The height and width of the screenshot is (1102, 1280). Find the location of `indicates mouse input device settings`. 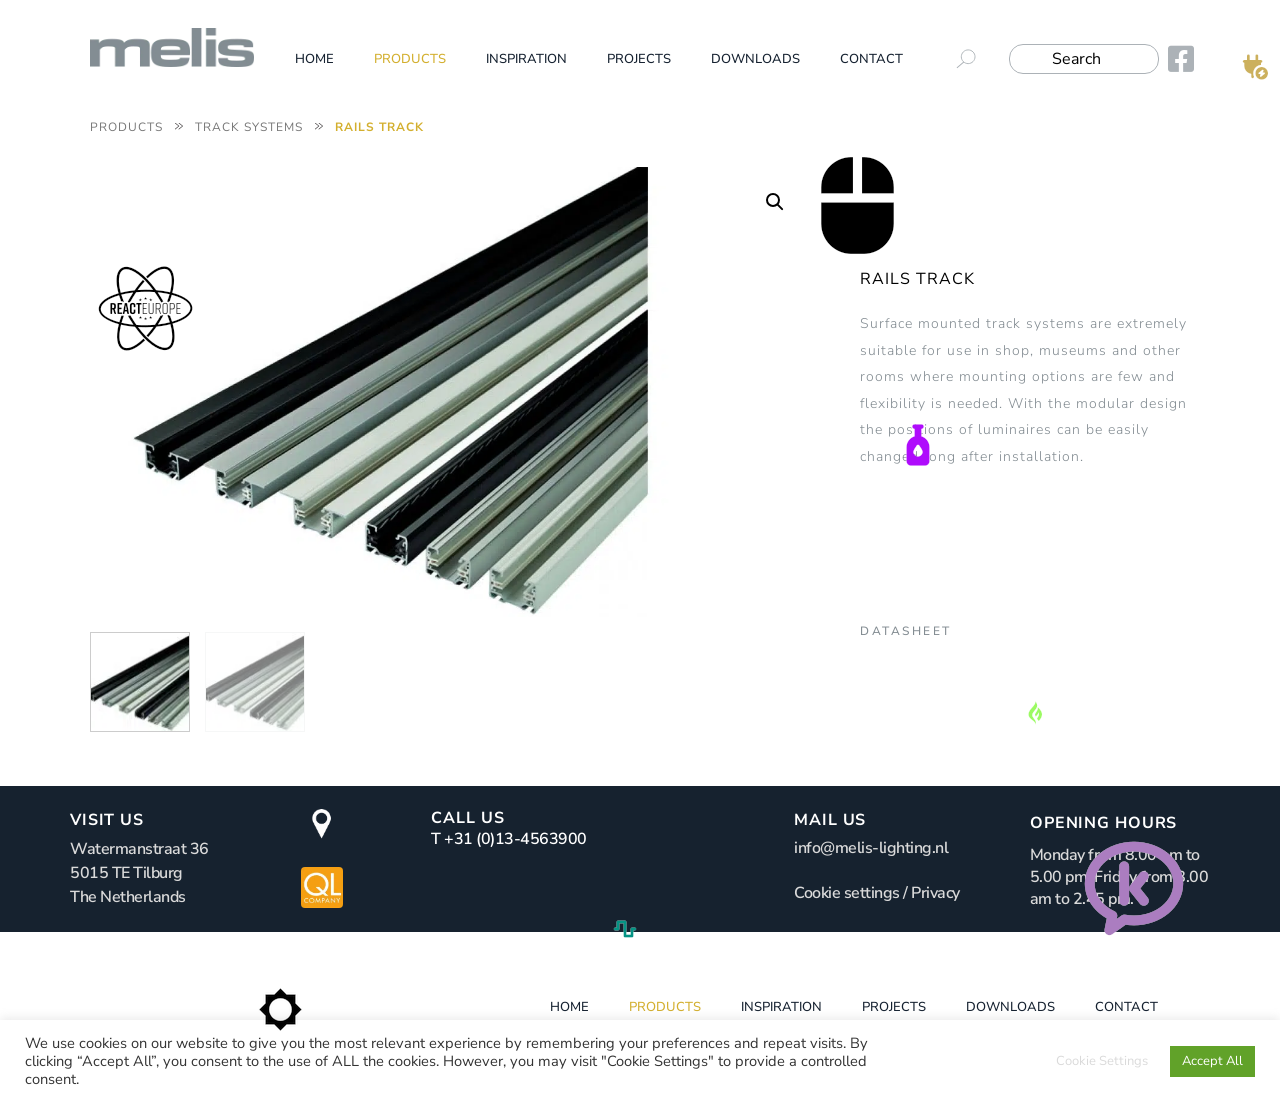

indicates mouse input device settings is located at coordinates (857, 205).